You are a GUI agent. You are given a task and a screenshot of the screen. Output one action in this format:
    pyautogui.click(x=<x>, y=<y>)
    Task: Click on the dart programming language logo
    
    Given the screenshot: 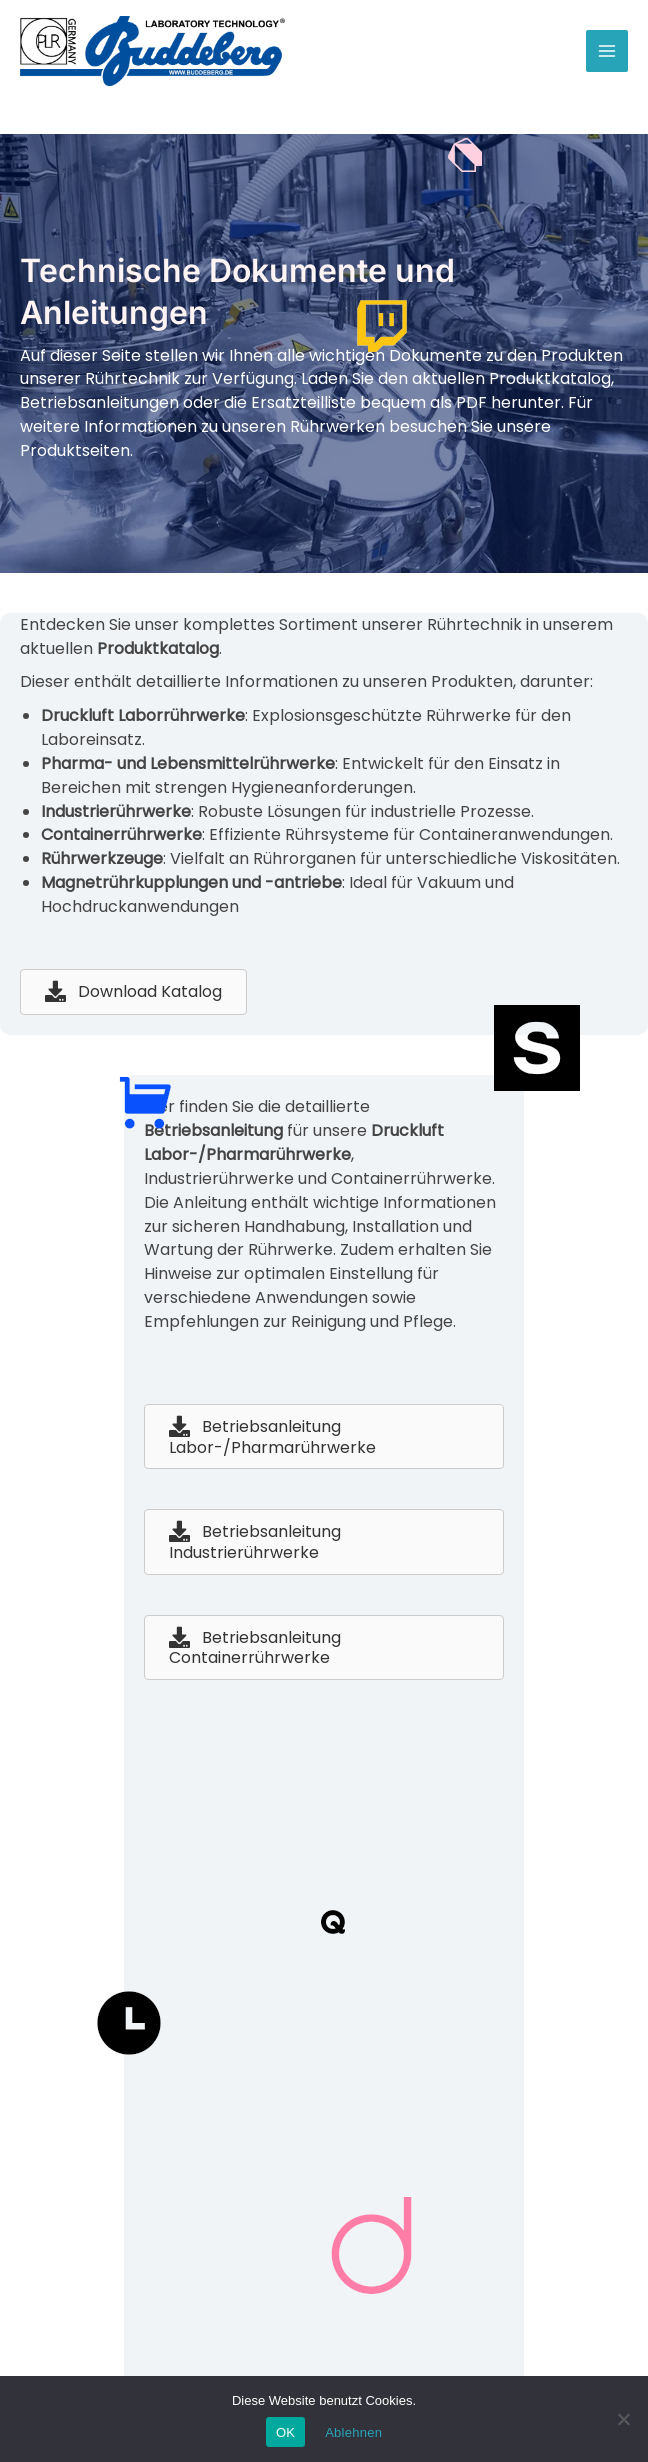 What is the action you would take?
    pyautogui.click(x=465, y=155)
    